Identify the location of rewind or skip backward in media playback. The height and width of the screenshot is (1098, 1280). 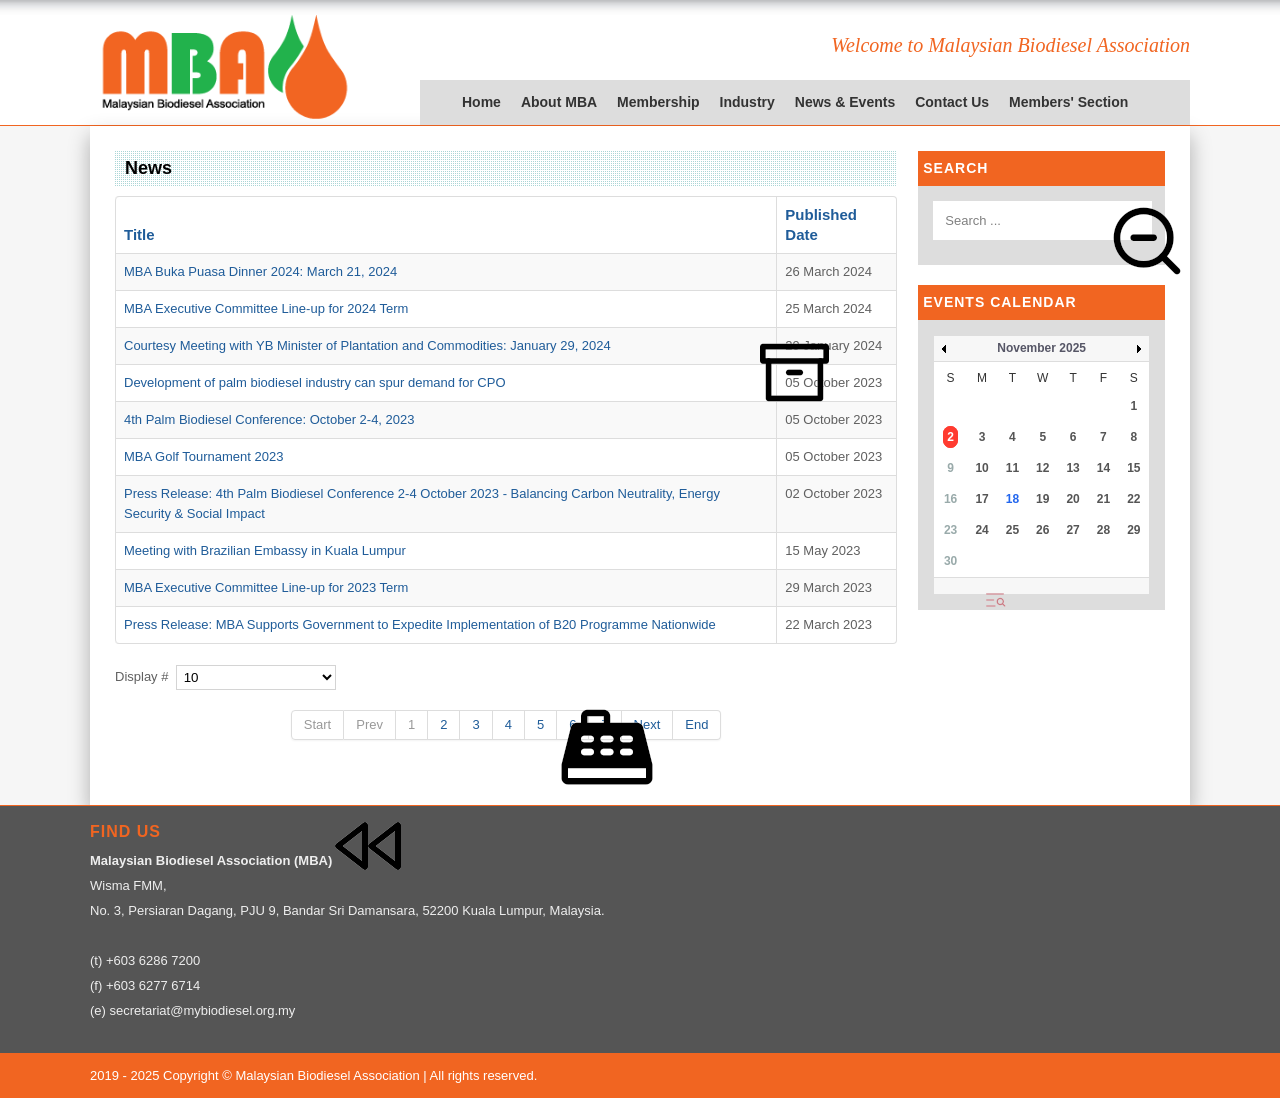
(368, 846).